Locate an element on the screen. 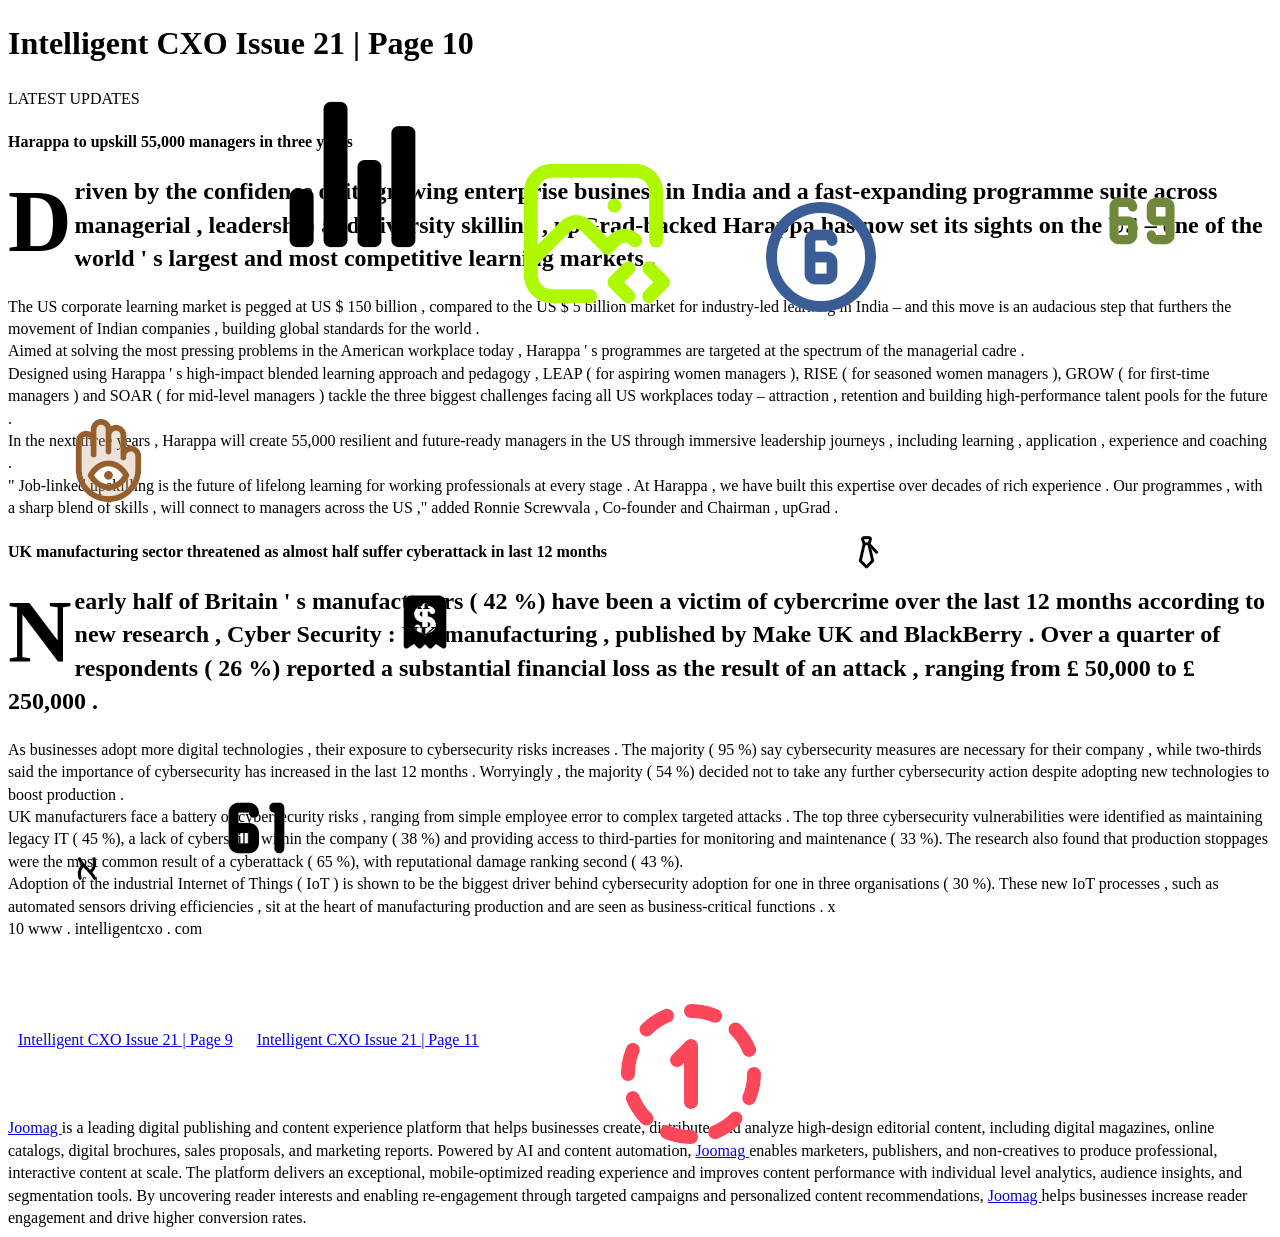 The image size is (1280, 1237). view payment receipt is located at coordinates (425, 622).